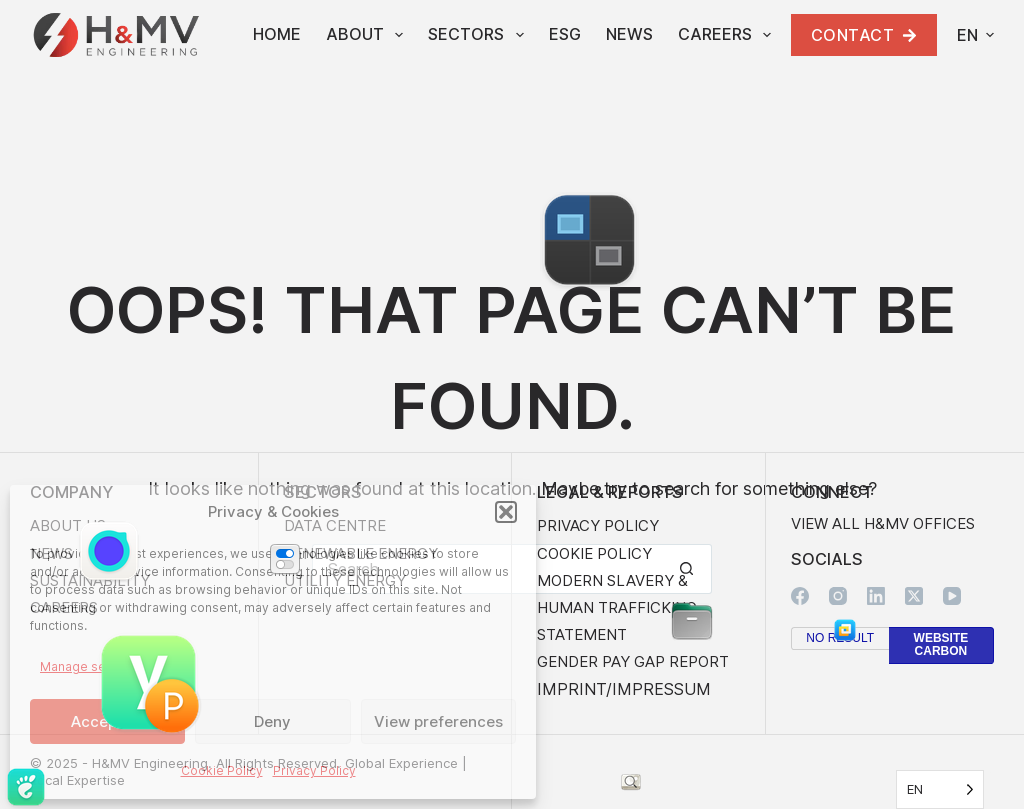 The height and width of the screenshot is (809, 1024). I want to click on open yubikey piv manager app, so click(148, 682).